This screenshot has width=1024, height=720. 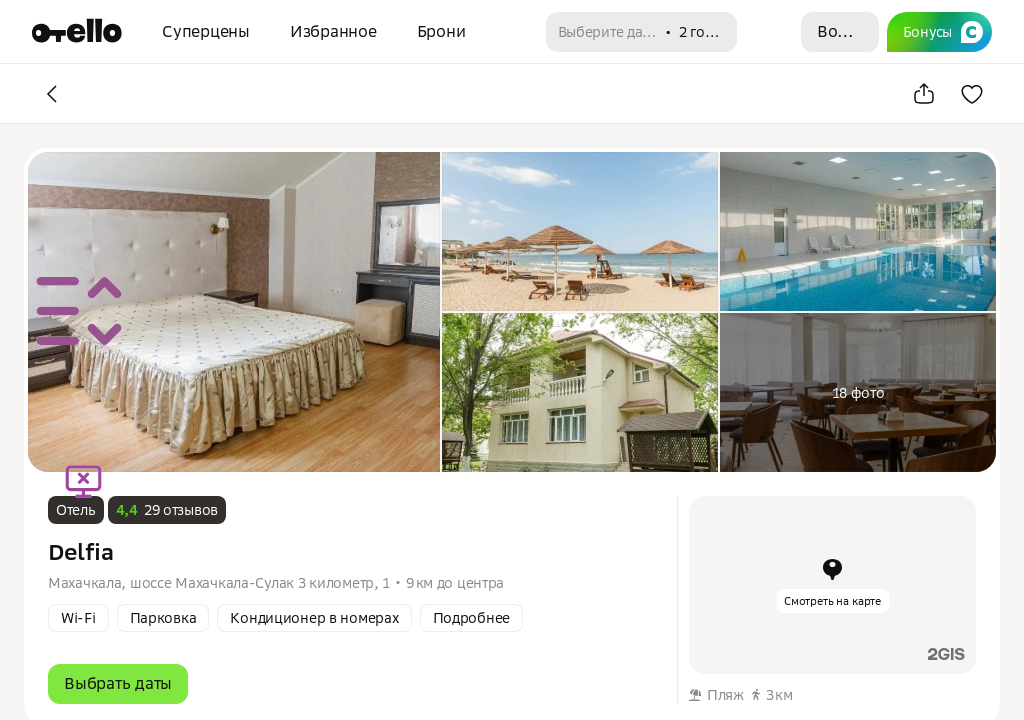 What do you see at coordinates (79, 311) in the screenshot?
I see `sort list items ascending or descending` at bounding box center [79, 311].